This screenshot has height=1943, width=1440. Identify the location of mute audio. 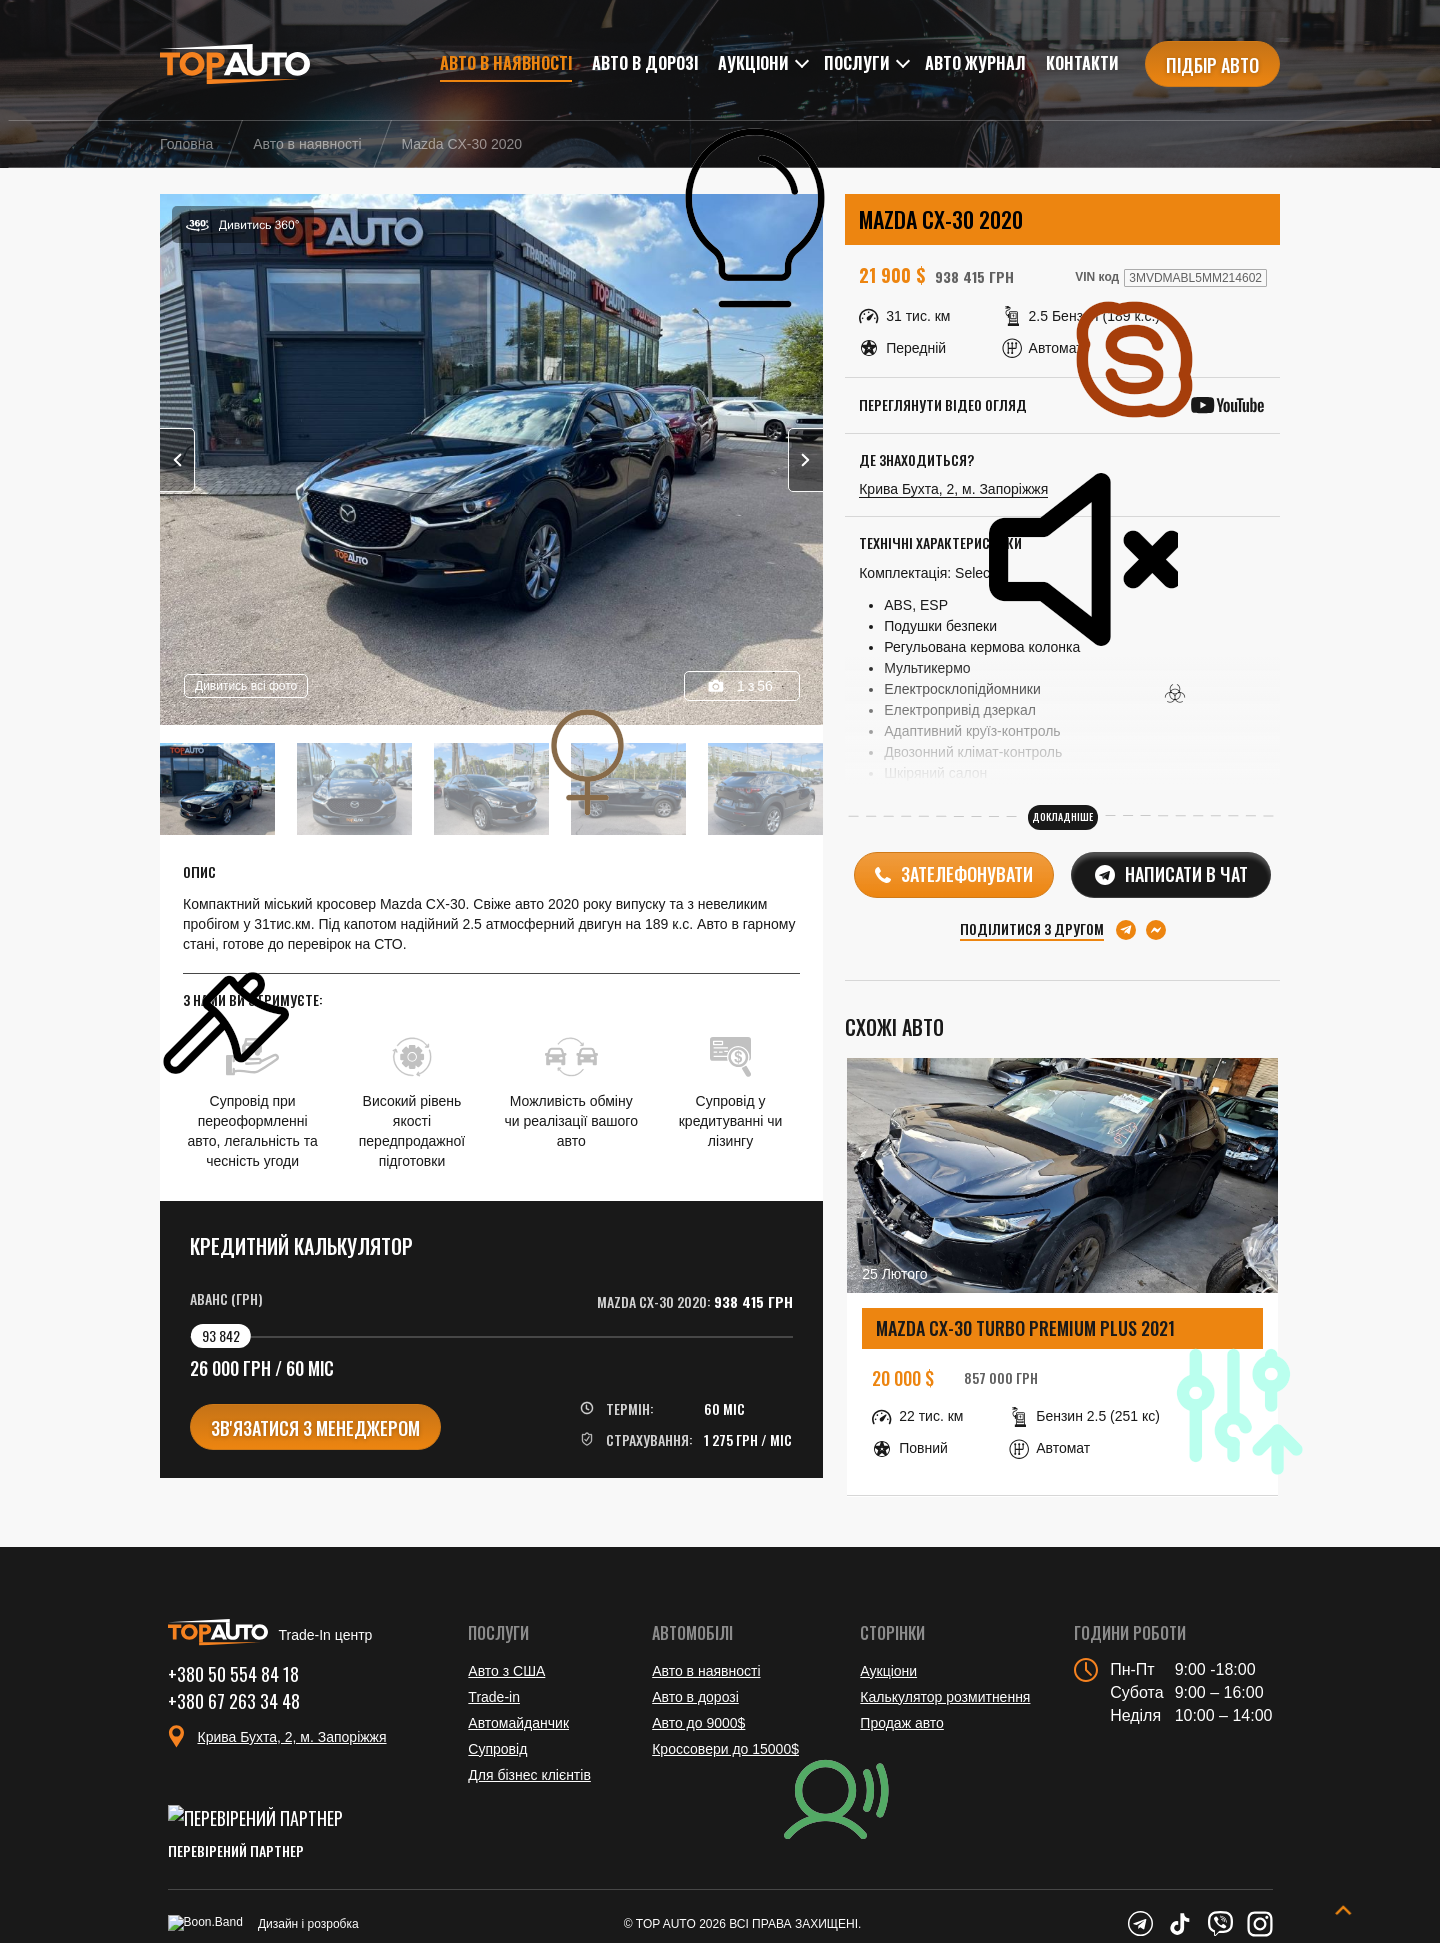
(1075, 559).